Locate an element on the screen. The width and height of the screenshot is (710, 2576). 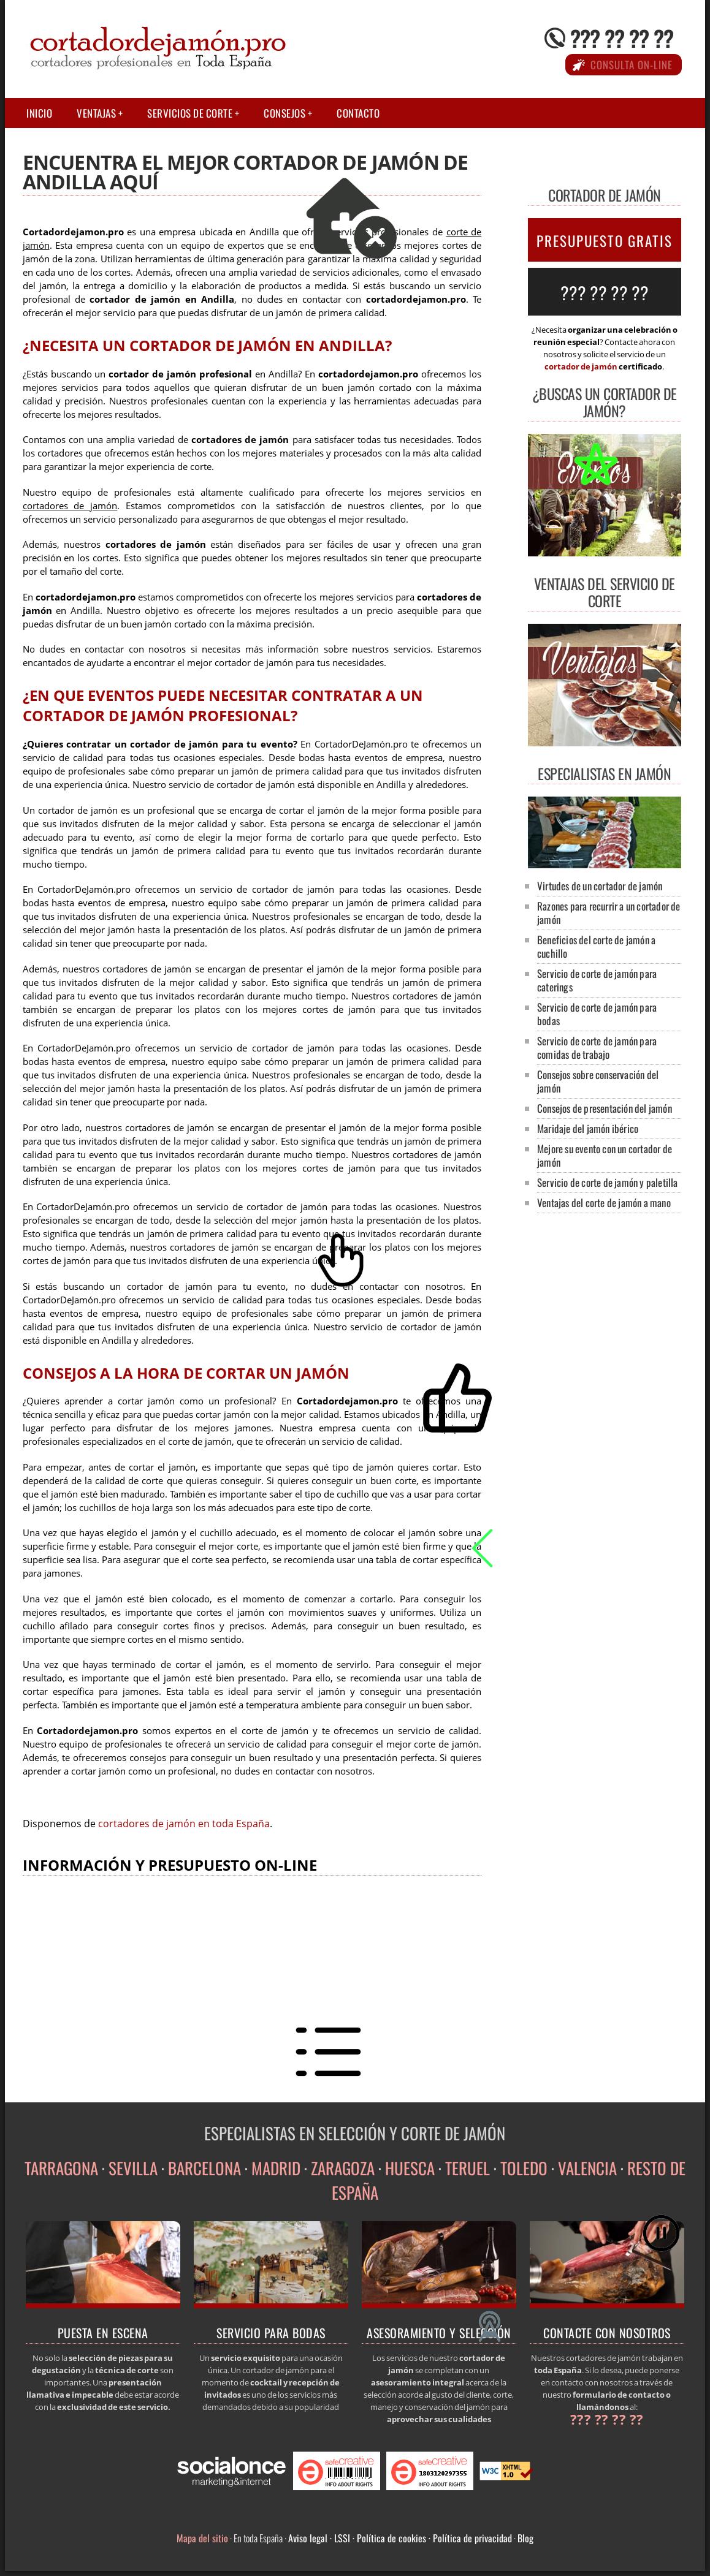
tap or click to interact with an element is located at coordinates (340, 1260).